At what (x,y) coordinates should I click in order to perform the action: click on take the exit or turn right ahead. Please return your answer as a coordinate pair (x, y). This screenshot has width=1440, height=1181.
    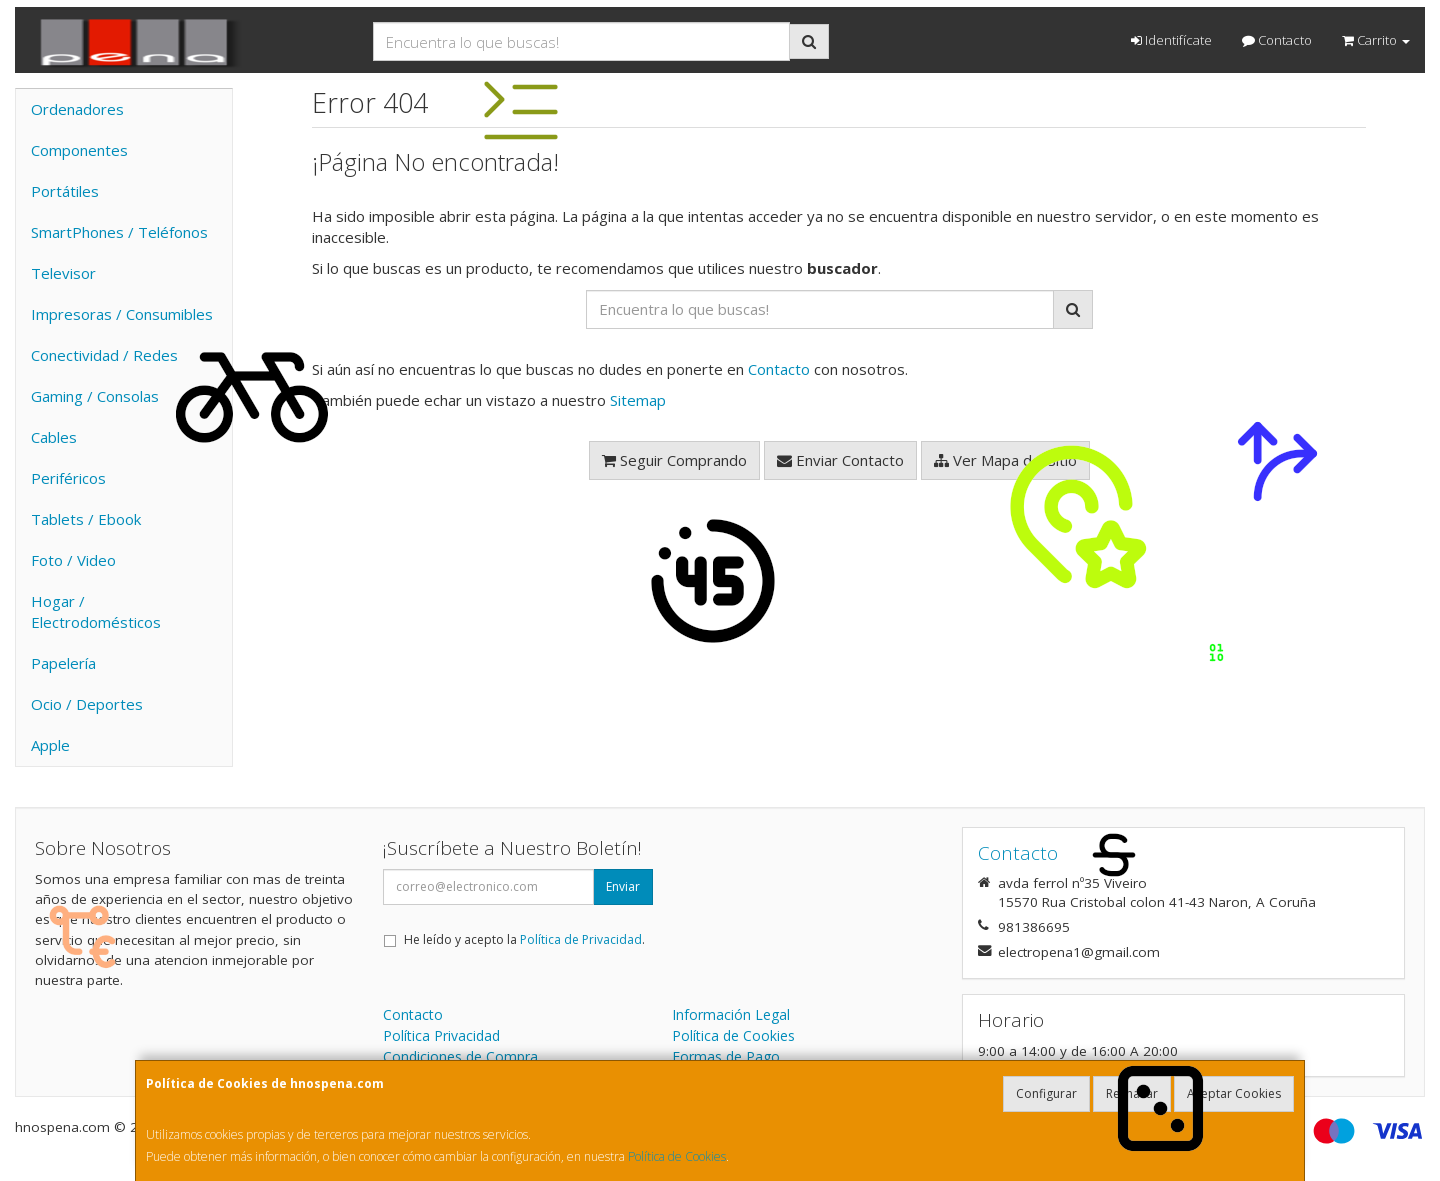
    Looking at the image, I should click on (1277, 461).